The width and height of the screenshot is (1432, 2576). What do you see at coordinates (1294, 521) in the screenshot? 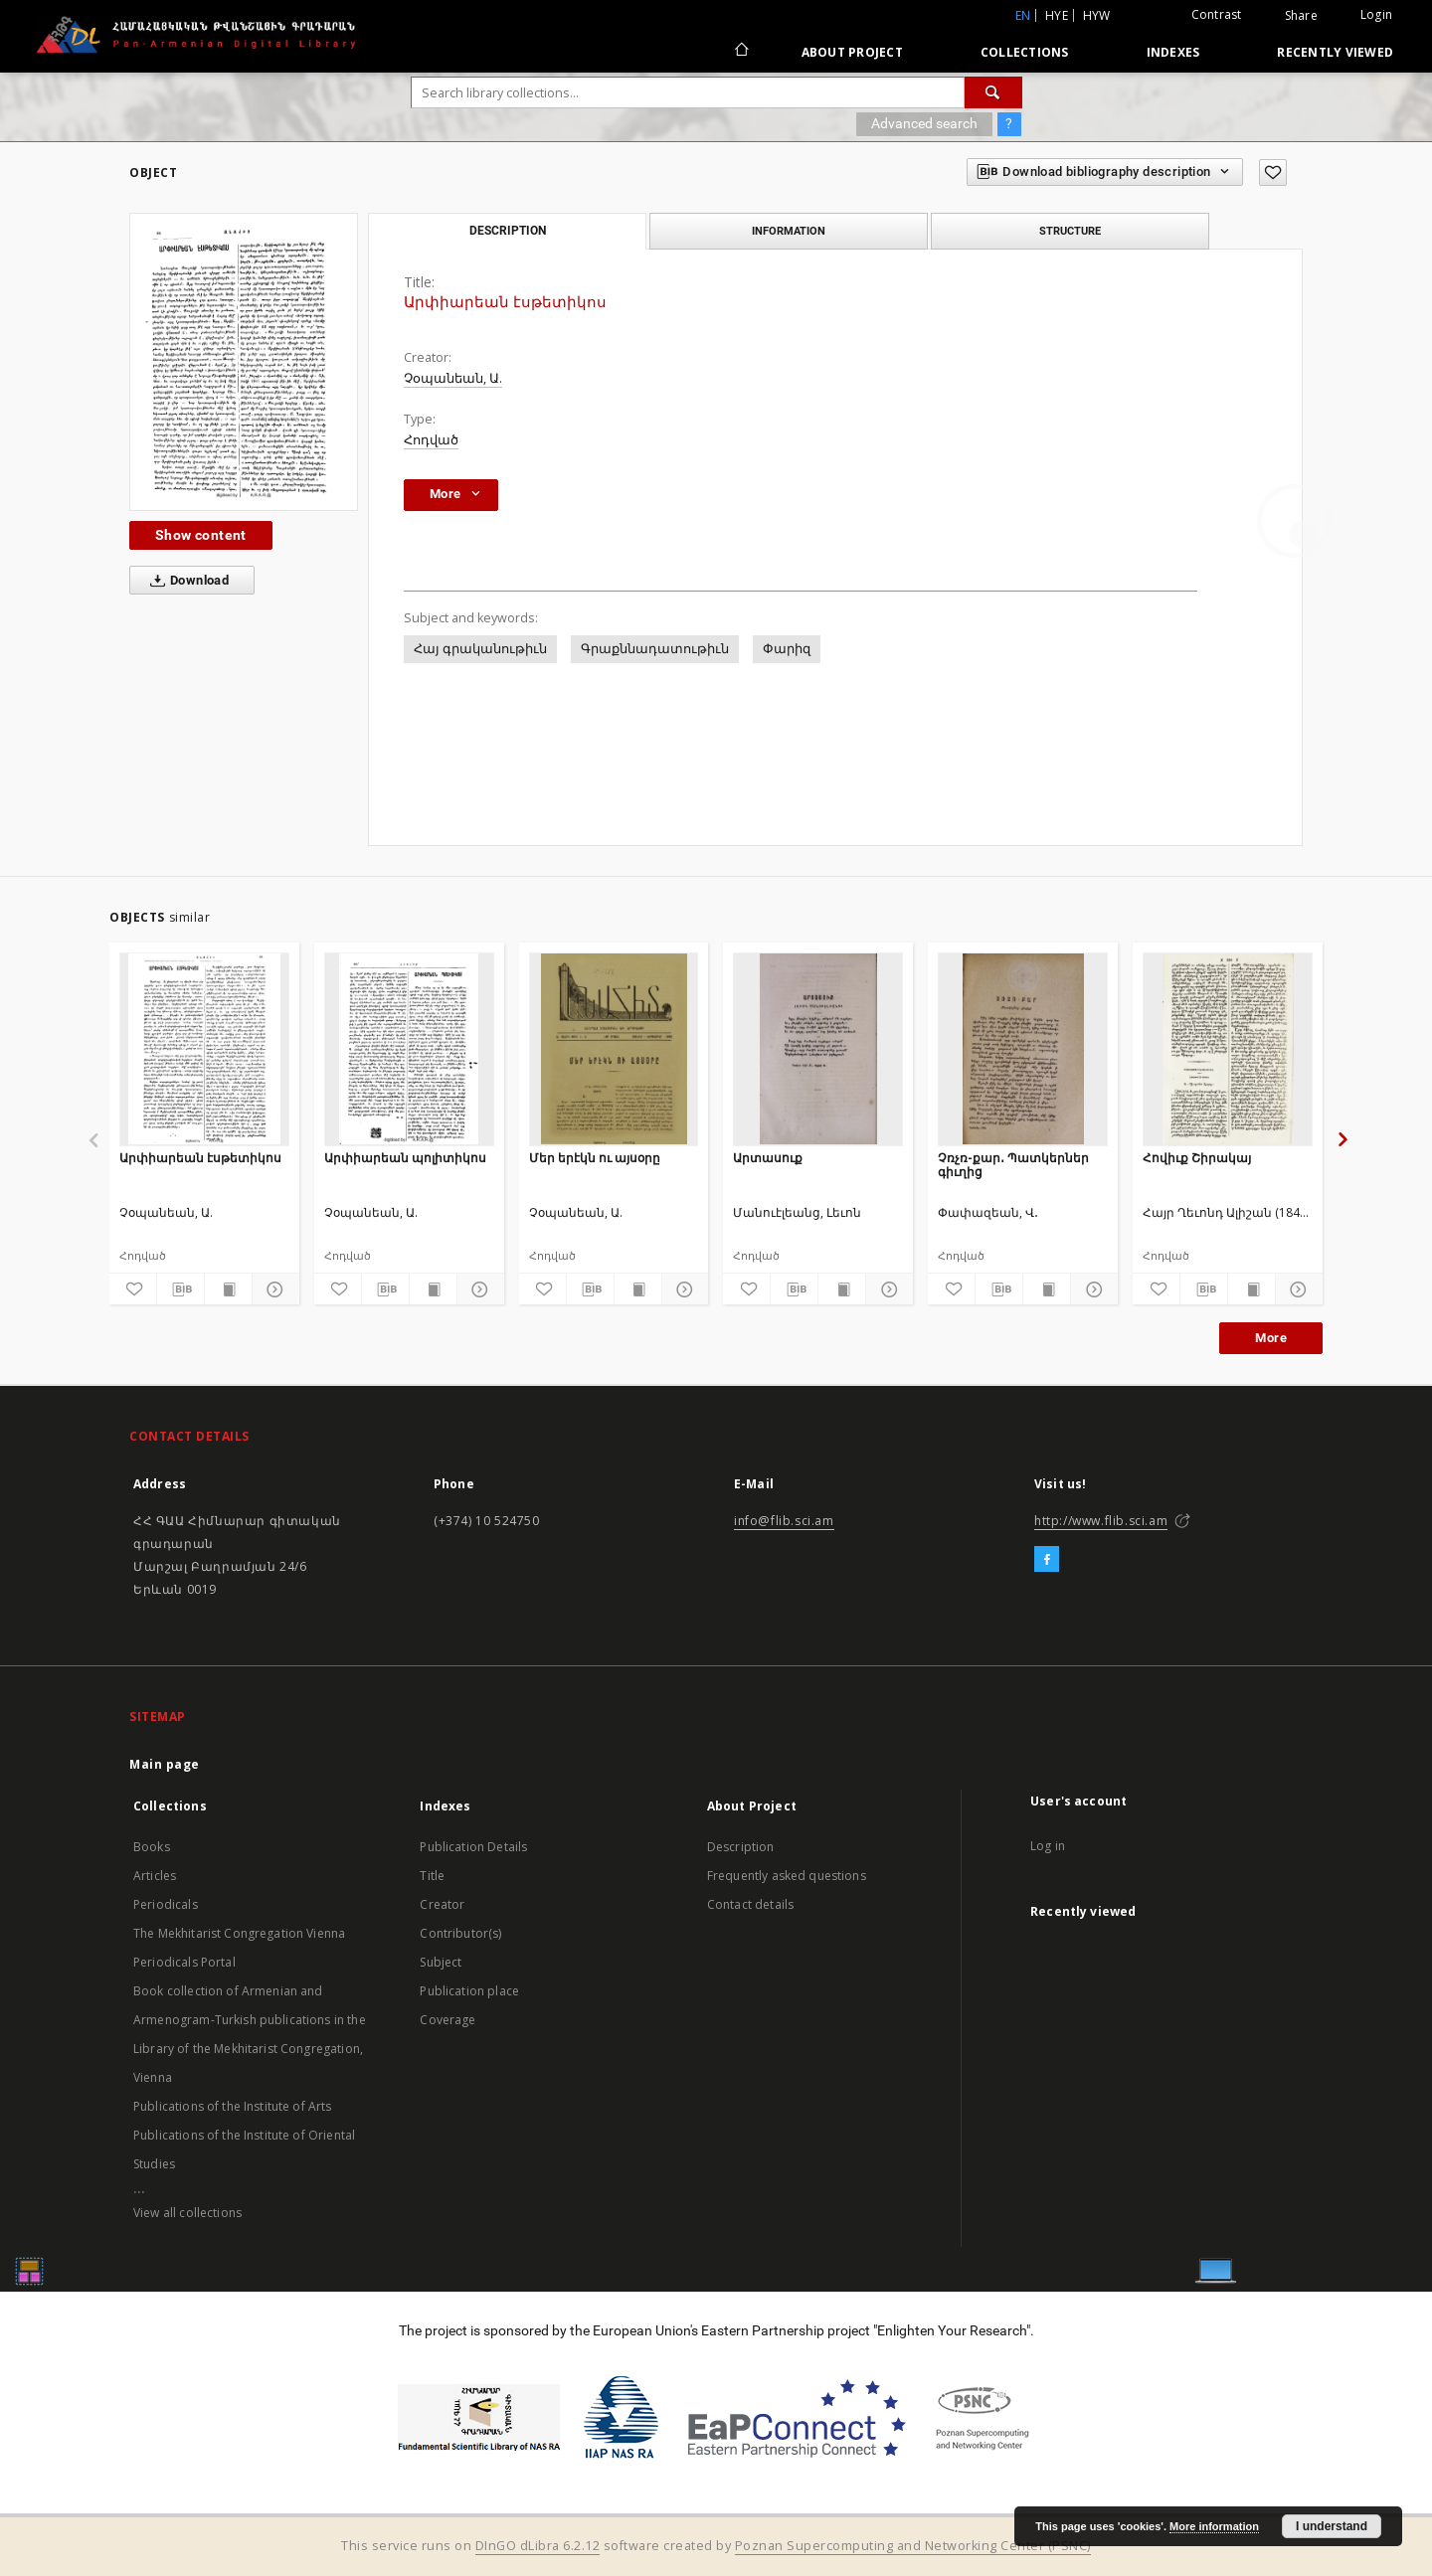
I see `quassel IRC client is currently inactive or disconnected` at bounding box center [1294, 521].